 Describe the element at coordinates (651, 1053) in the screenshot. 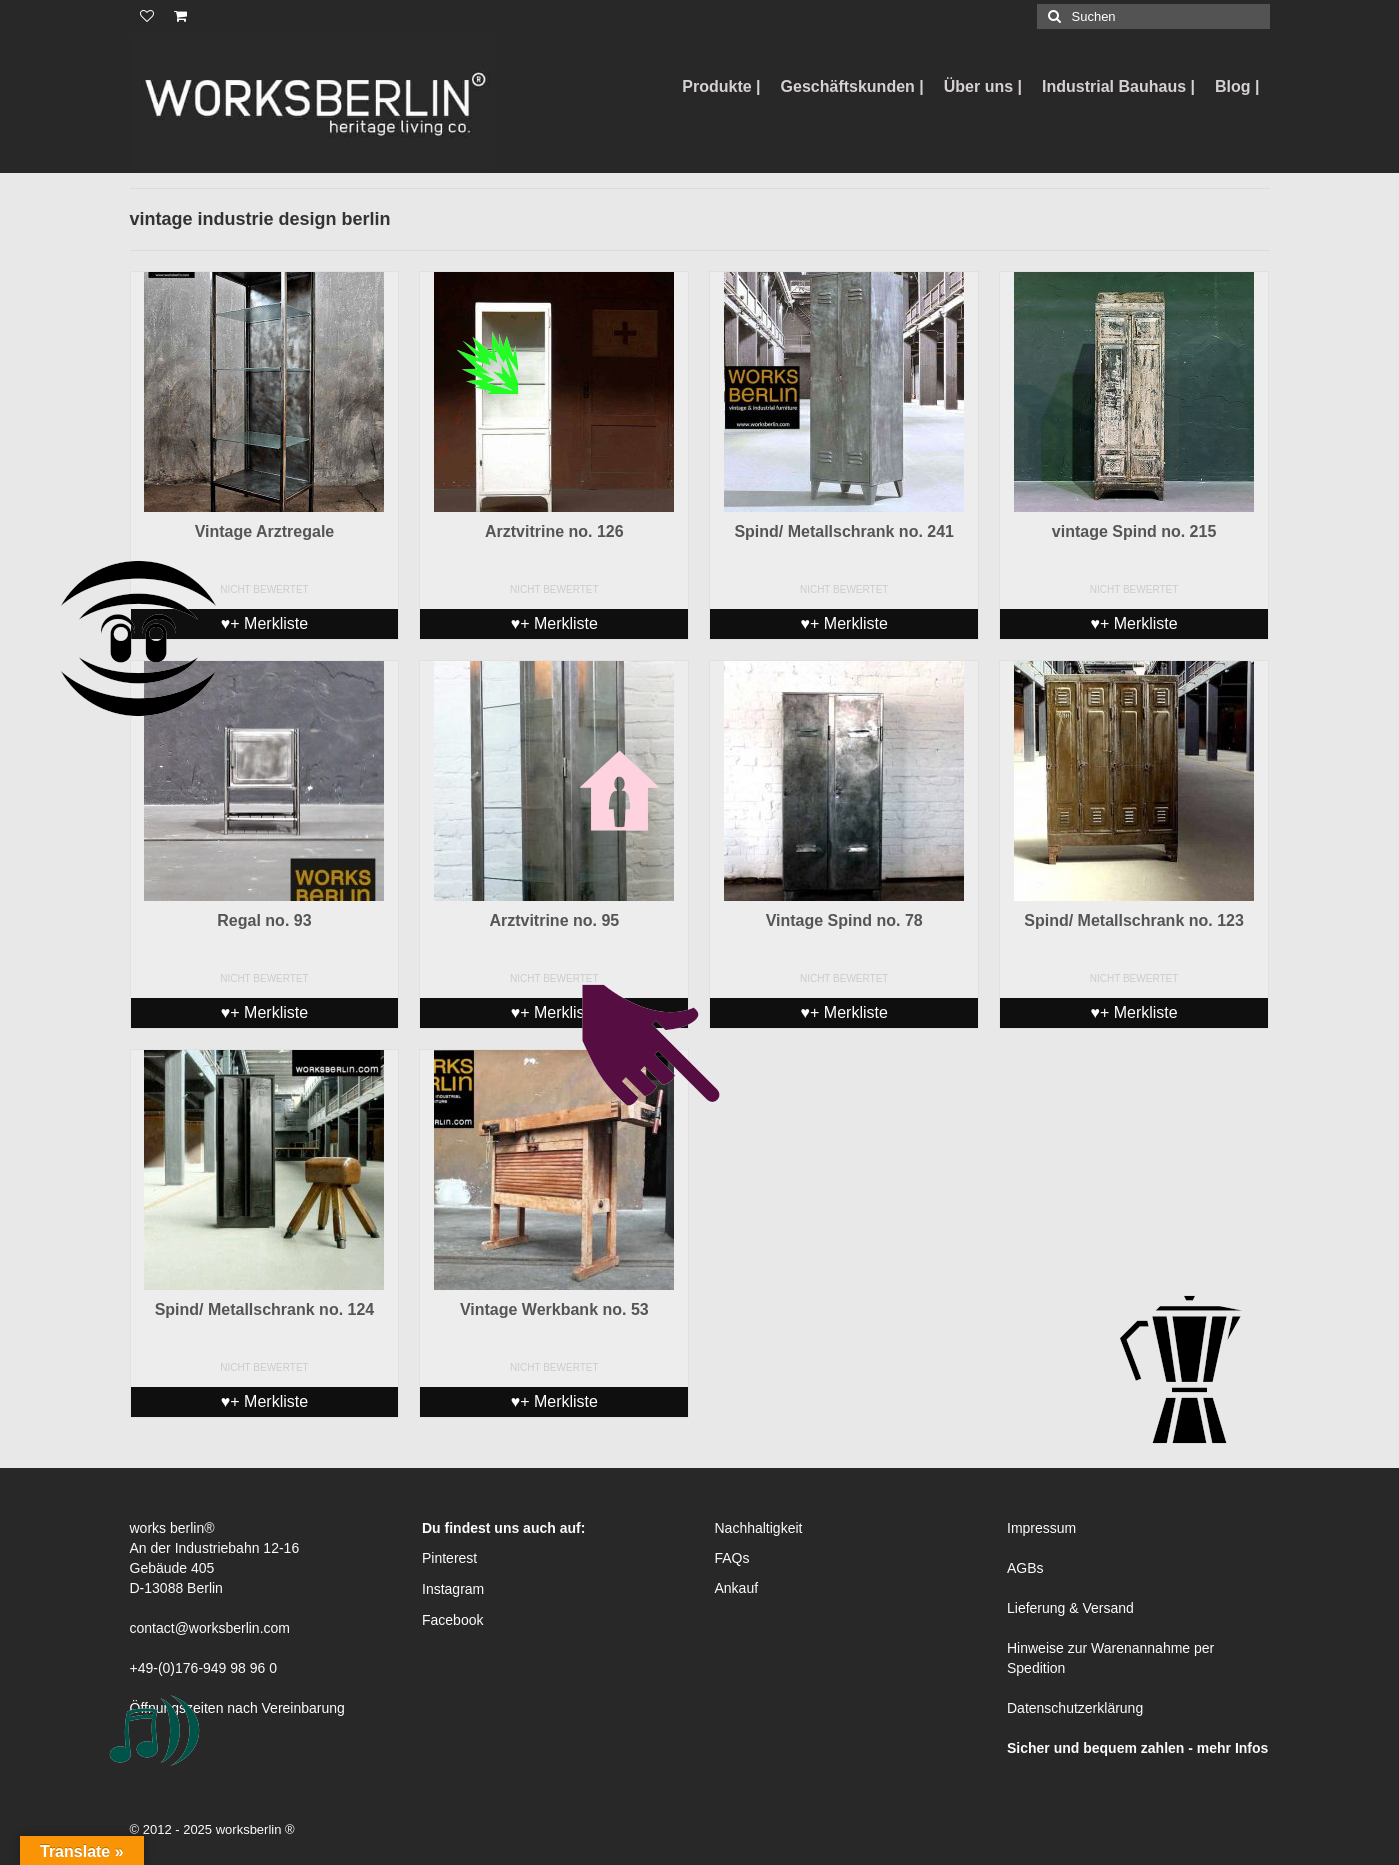

I see `tap to select or indicate an item` at that location.